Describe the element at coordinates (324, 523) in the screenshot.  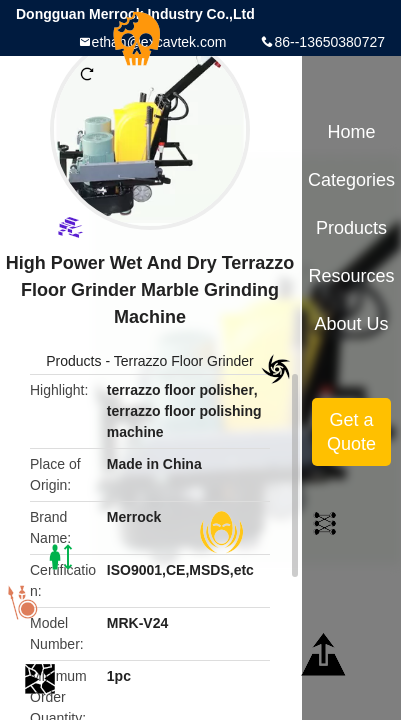
I see `neural network or machine learning feature` at that location.